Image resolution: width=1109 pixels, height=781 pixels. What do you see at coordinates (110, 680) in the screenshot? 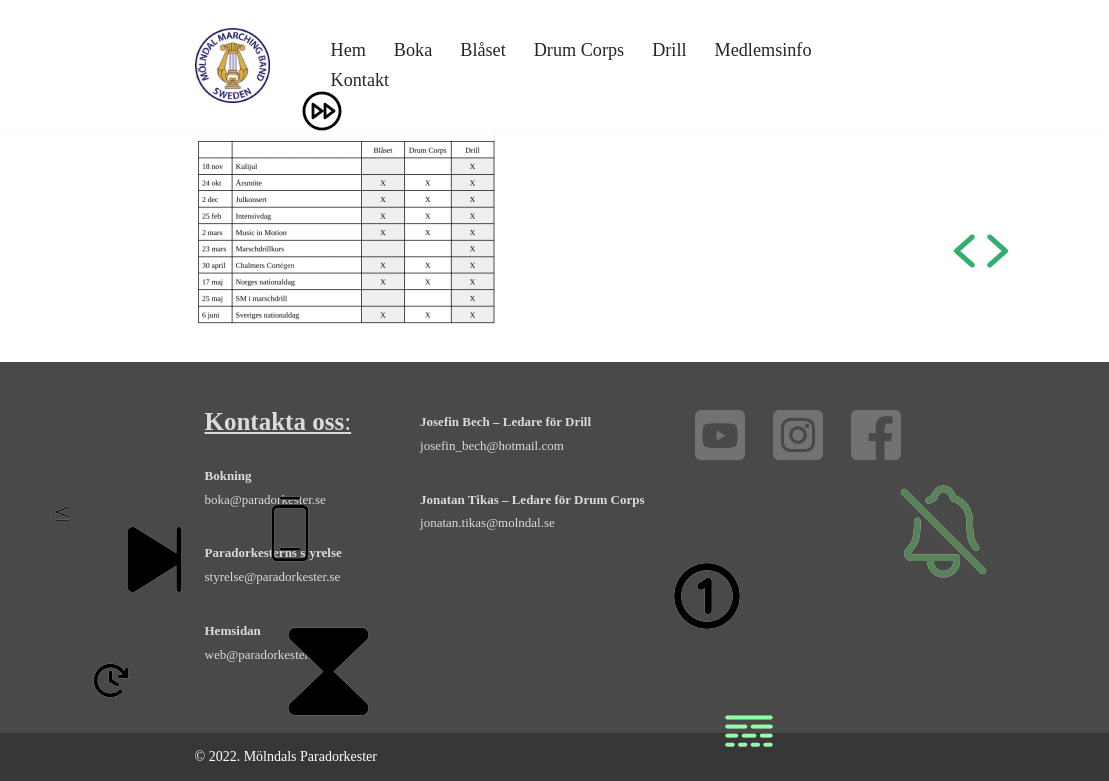
I see `restore to a previous version` at bounding box center [110, 680].